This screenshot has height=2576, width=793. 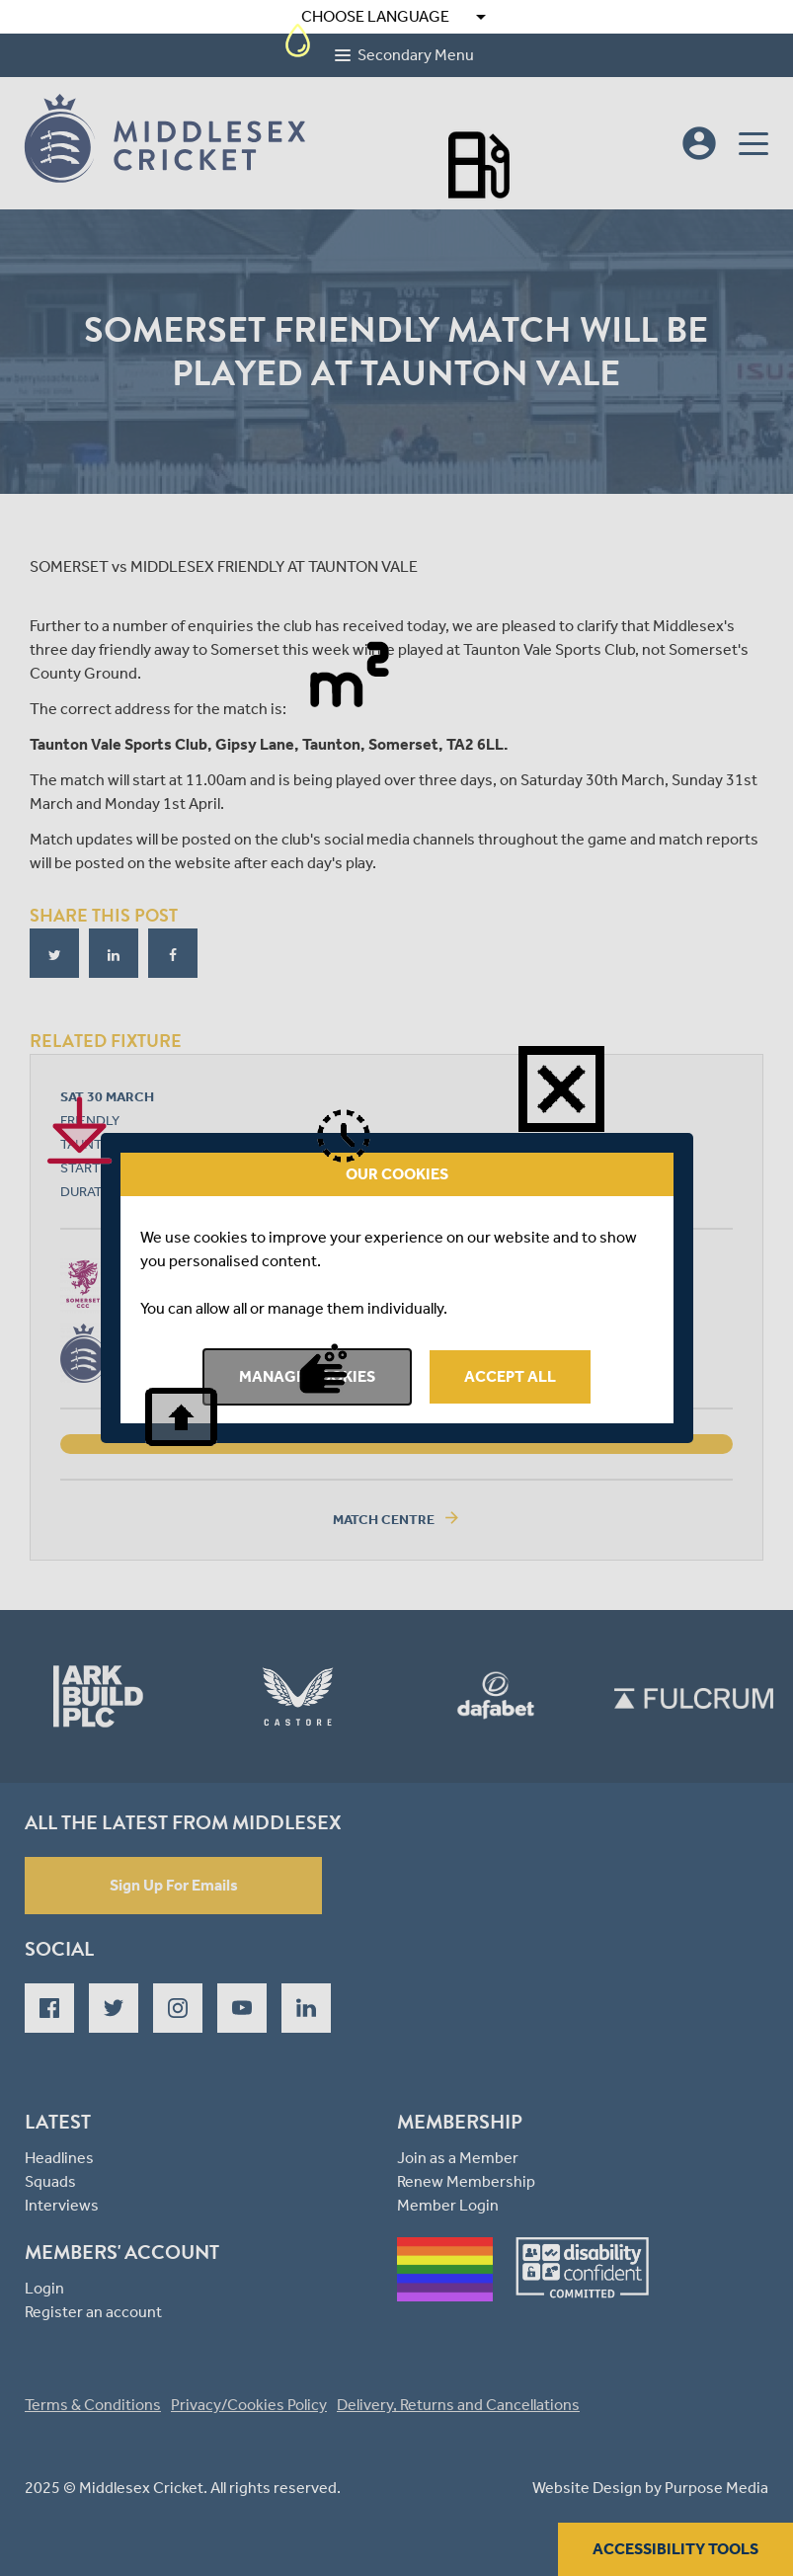 What do you see at coordinates (297, 40) in the screenshot?
I see `indicates water or hydration tracking` at bounding box center [297, 40].